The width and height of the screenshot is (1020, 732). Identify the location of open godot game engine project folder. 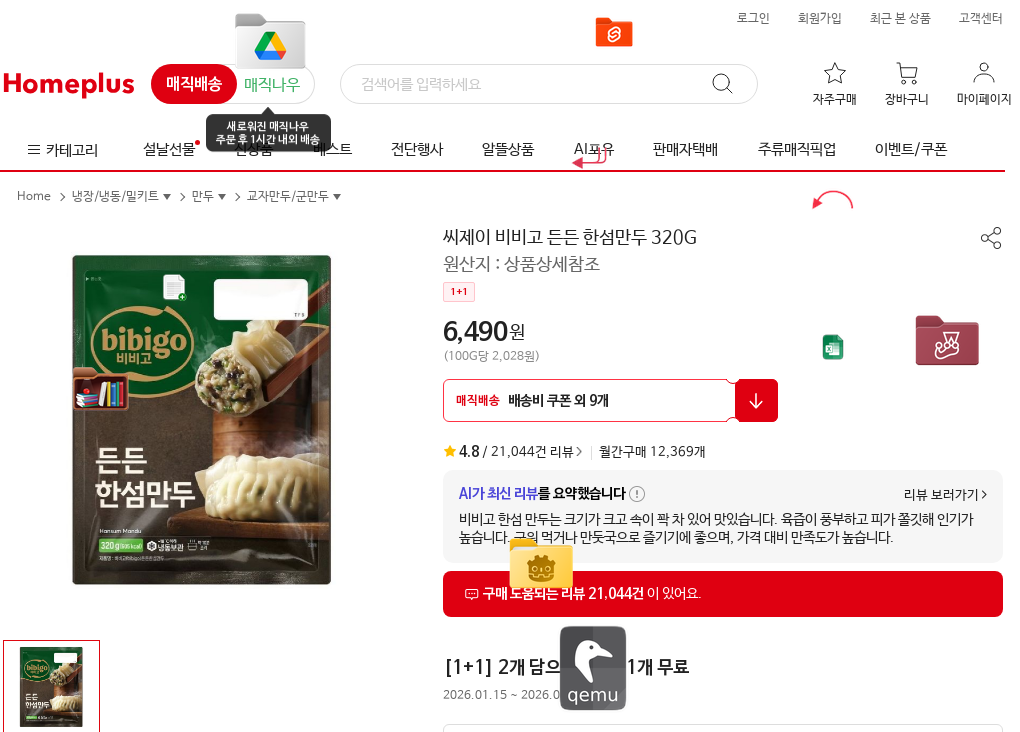
(541, 565).